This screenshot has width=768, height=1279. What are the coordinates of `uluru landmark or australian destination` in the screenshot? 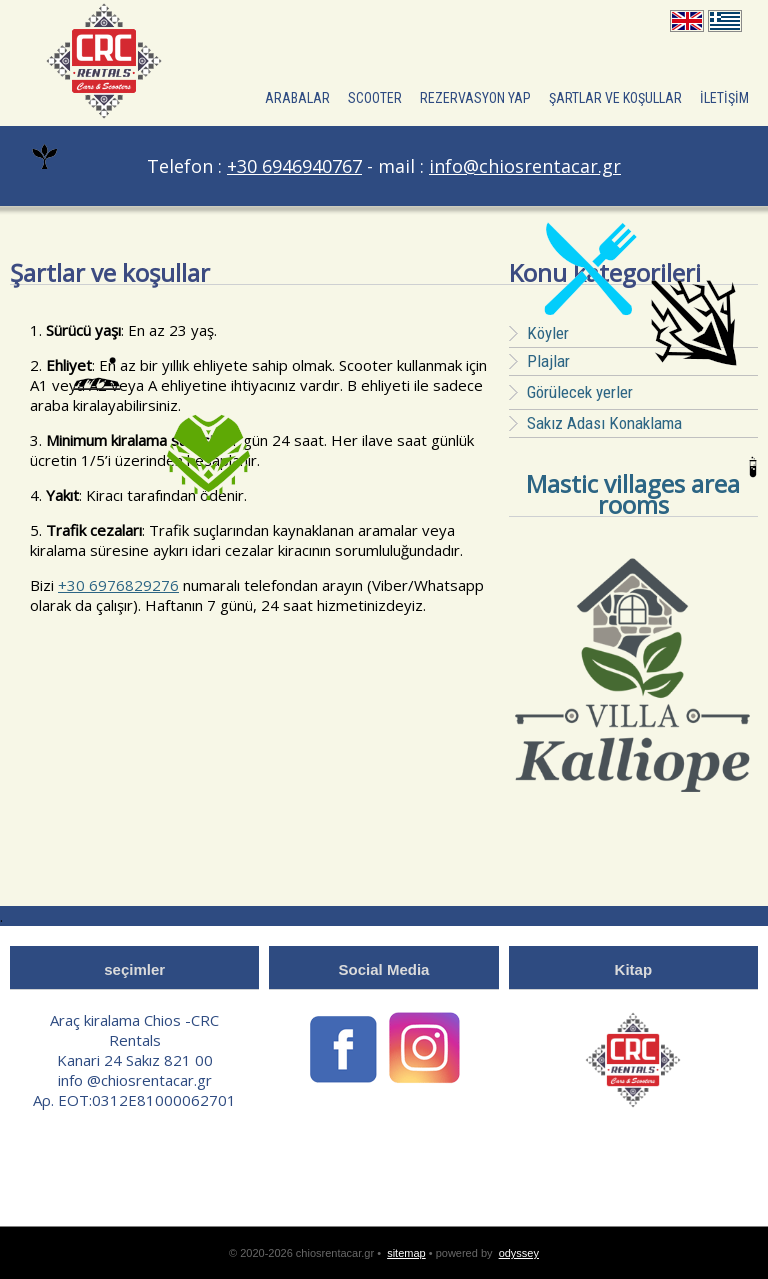 It's located at (97, 376).